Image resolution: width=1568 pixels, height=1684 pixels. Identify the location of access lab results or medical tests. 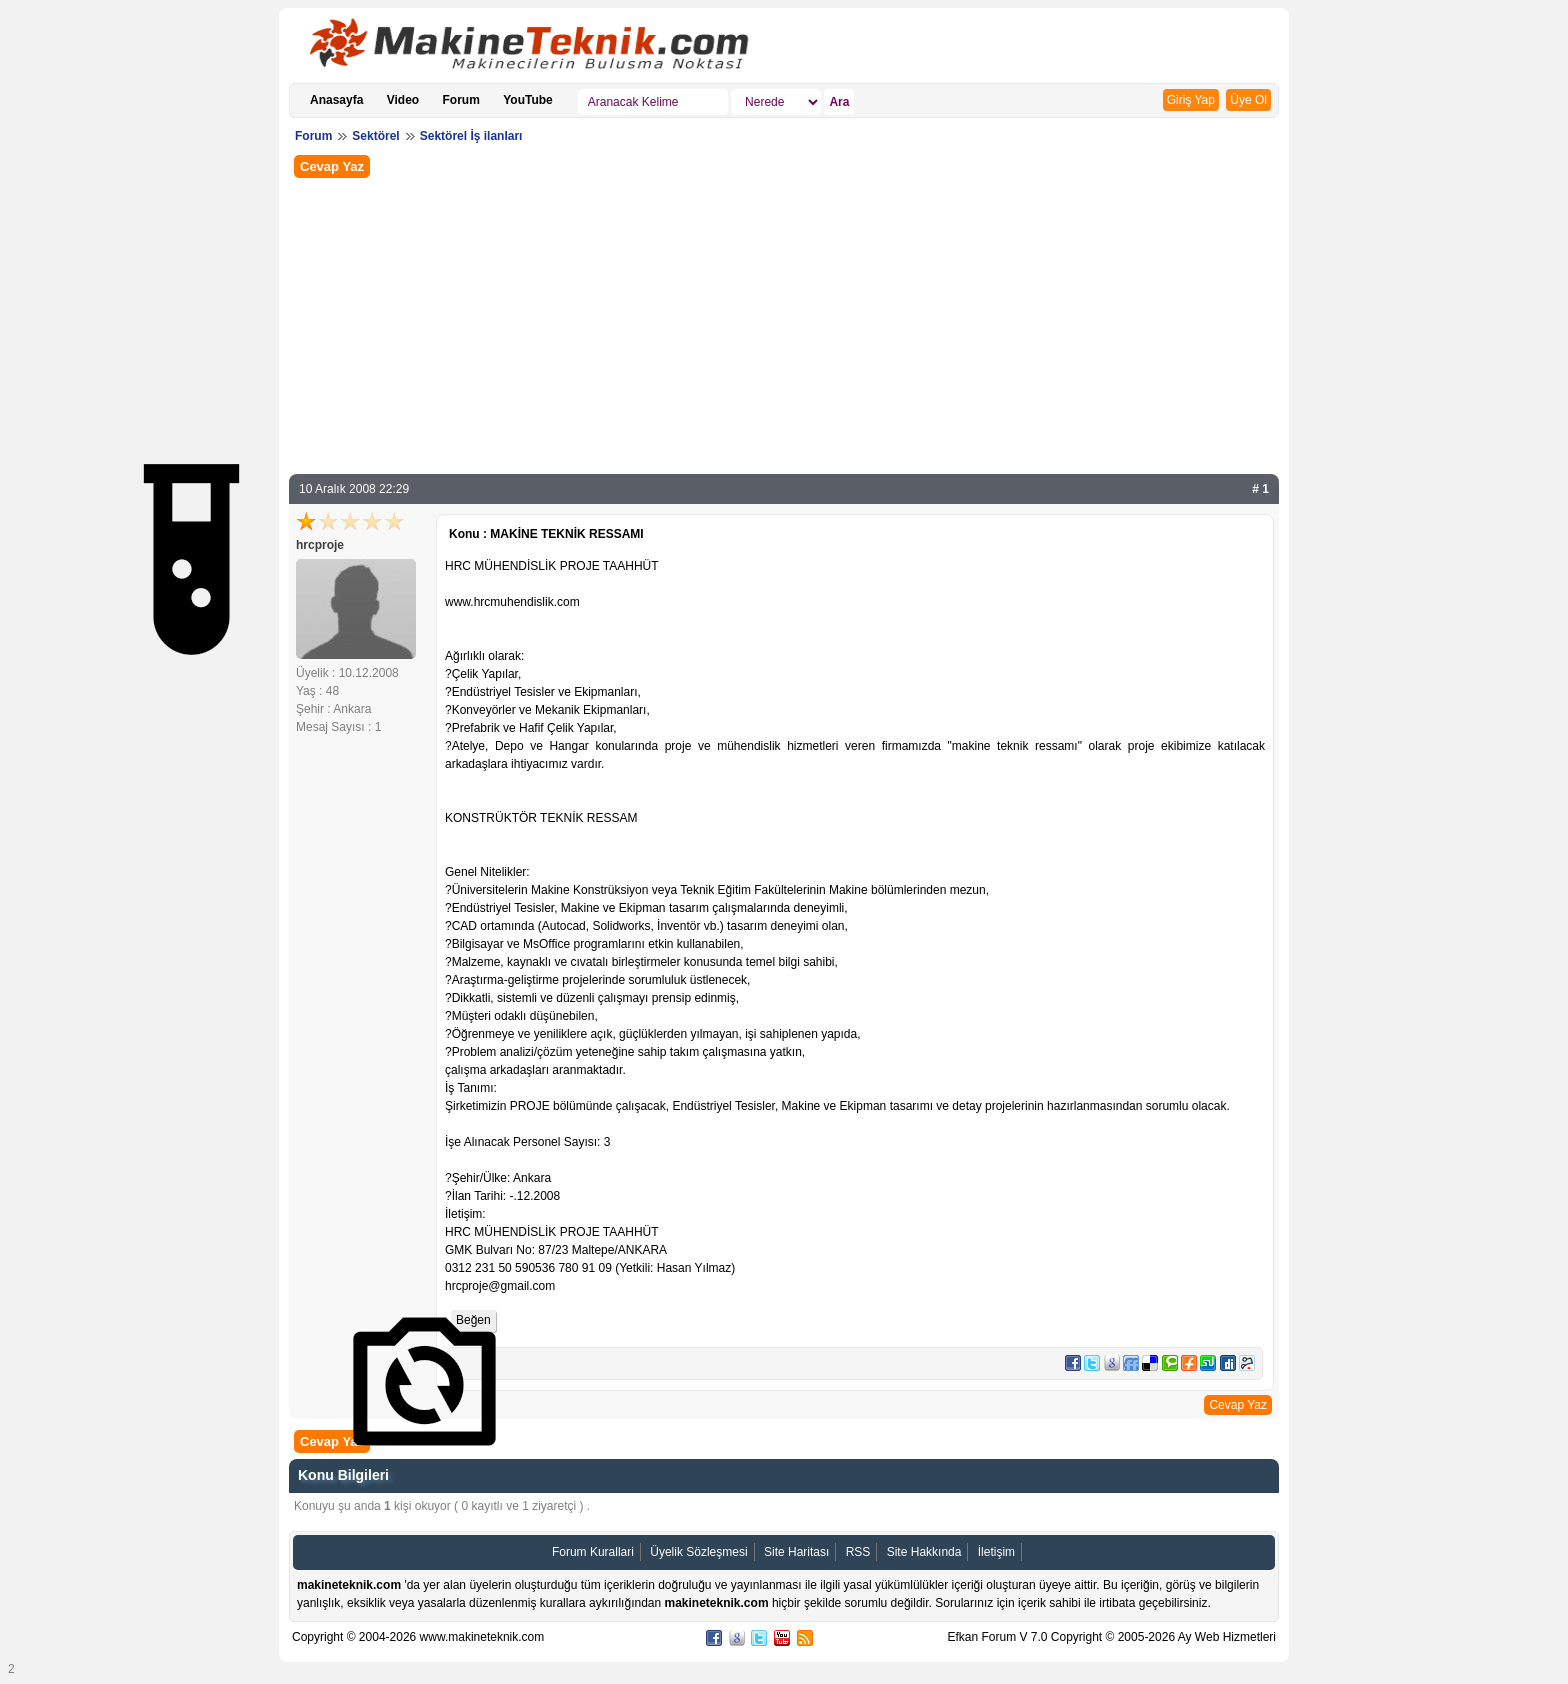
(191, 559).